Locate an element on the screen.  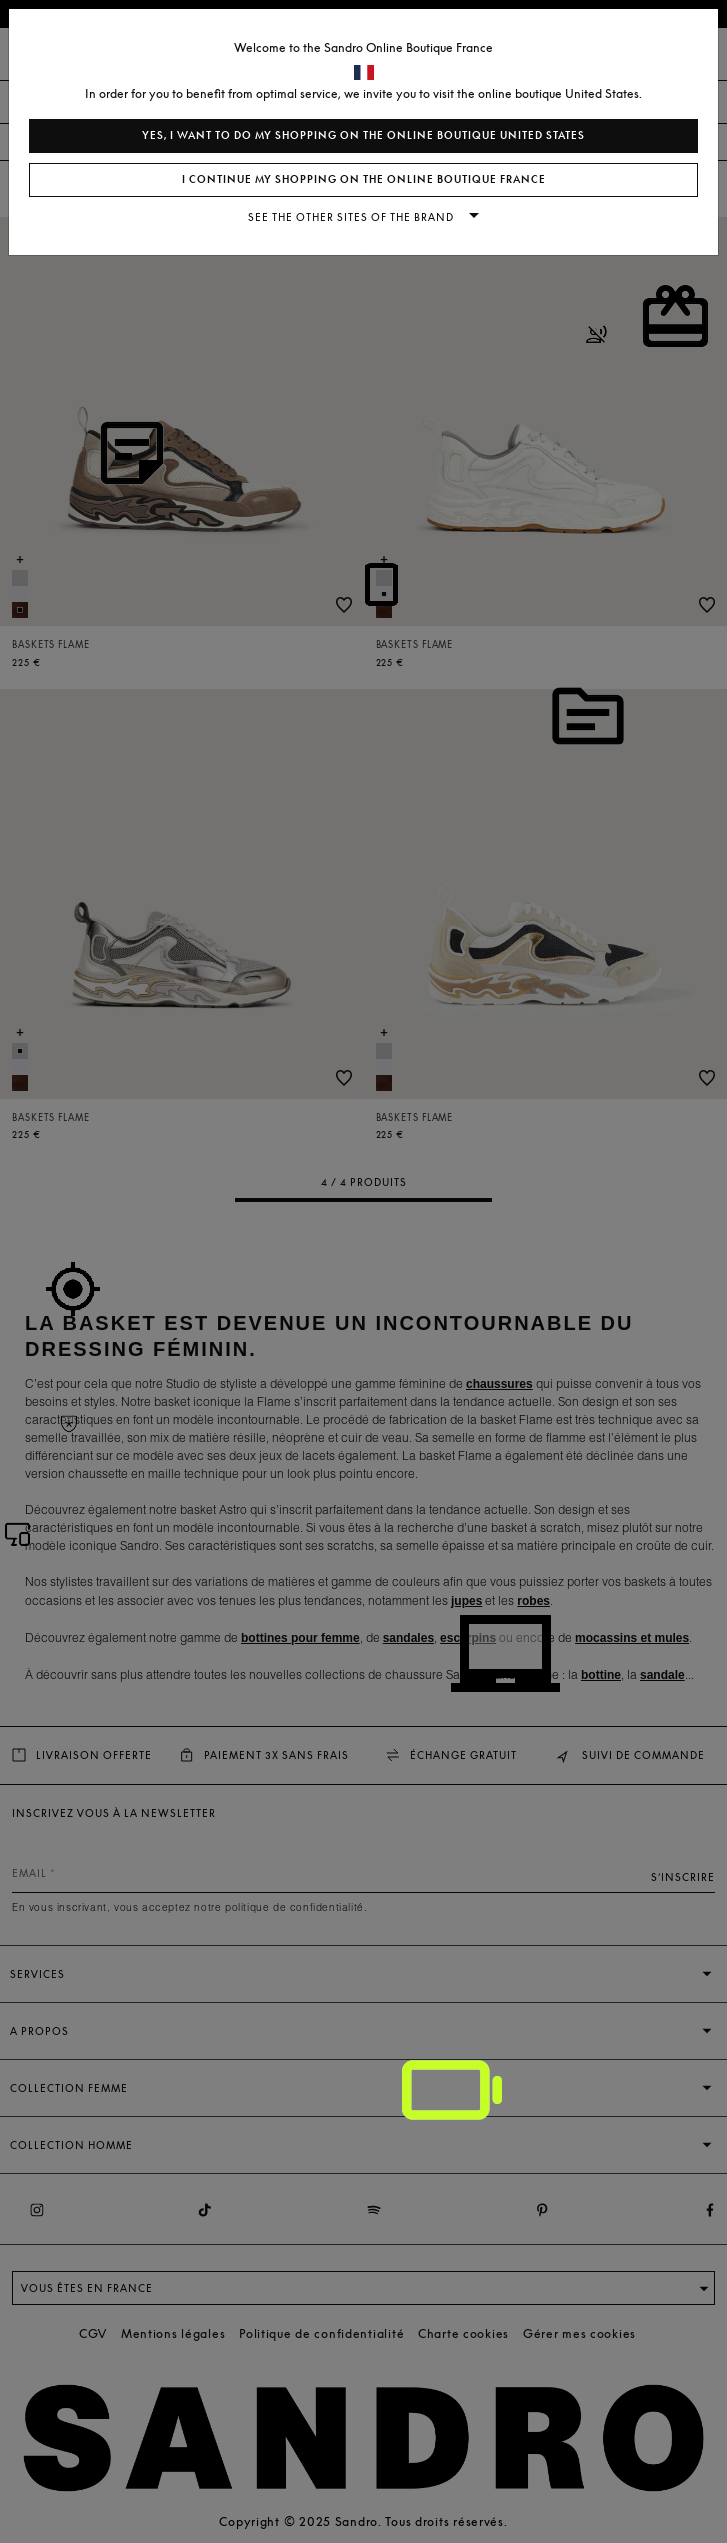
redeem a gift card or voucher is located at coordinates (675, 317).